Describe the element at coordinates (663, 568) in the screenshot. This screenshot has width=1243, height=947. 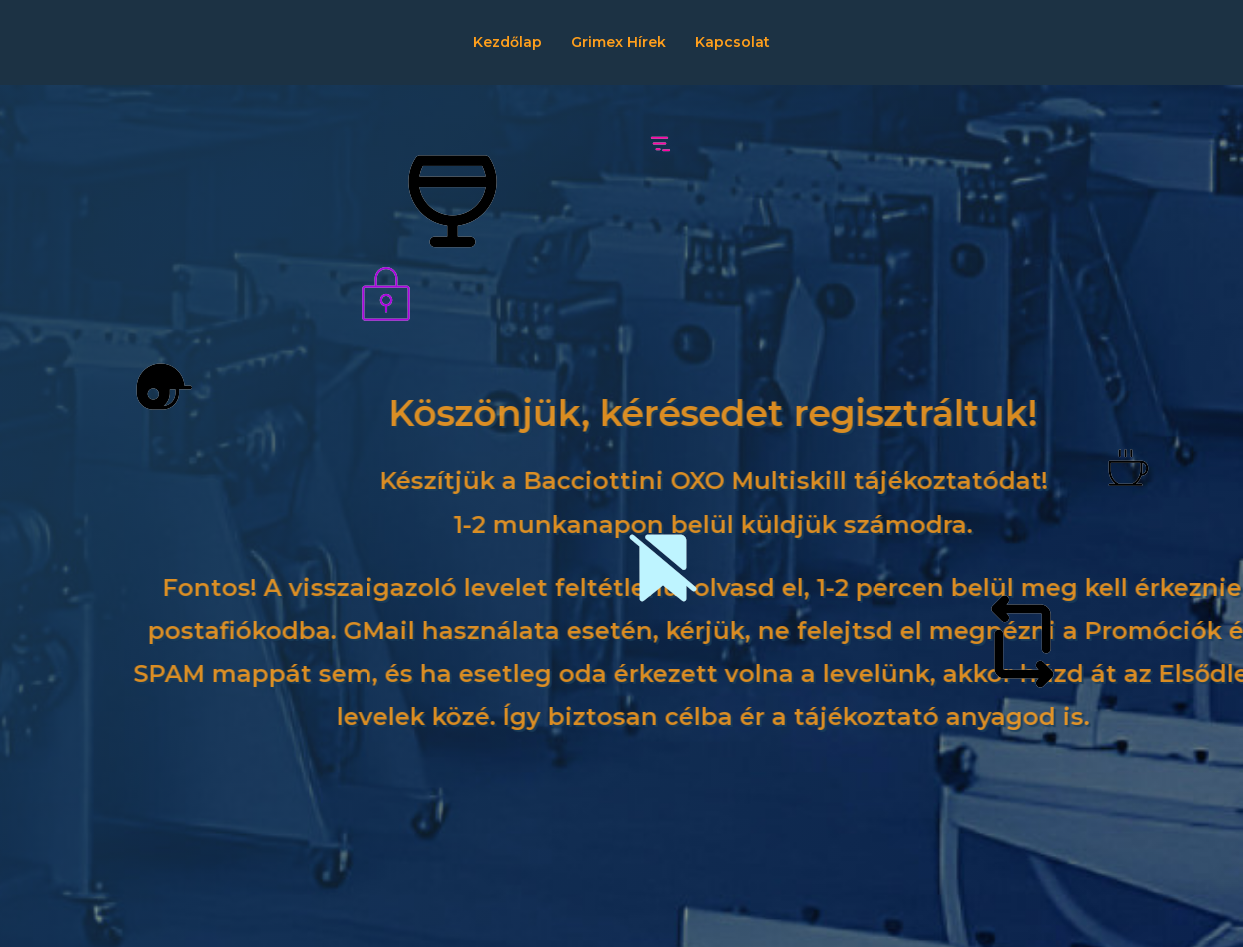
I see `remove from bookmarks` at that location.